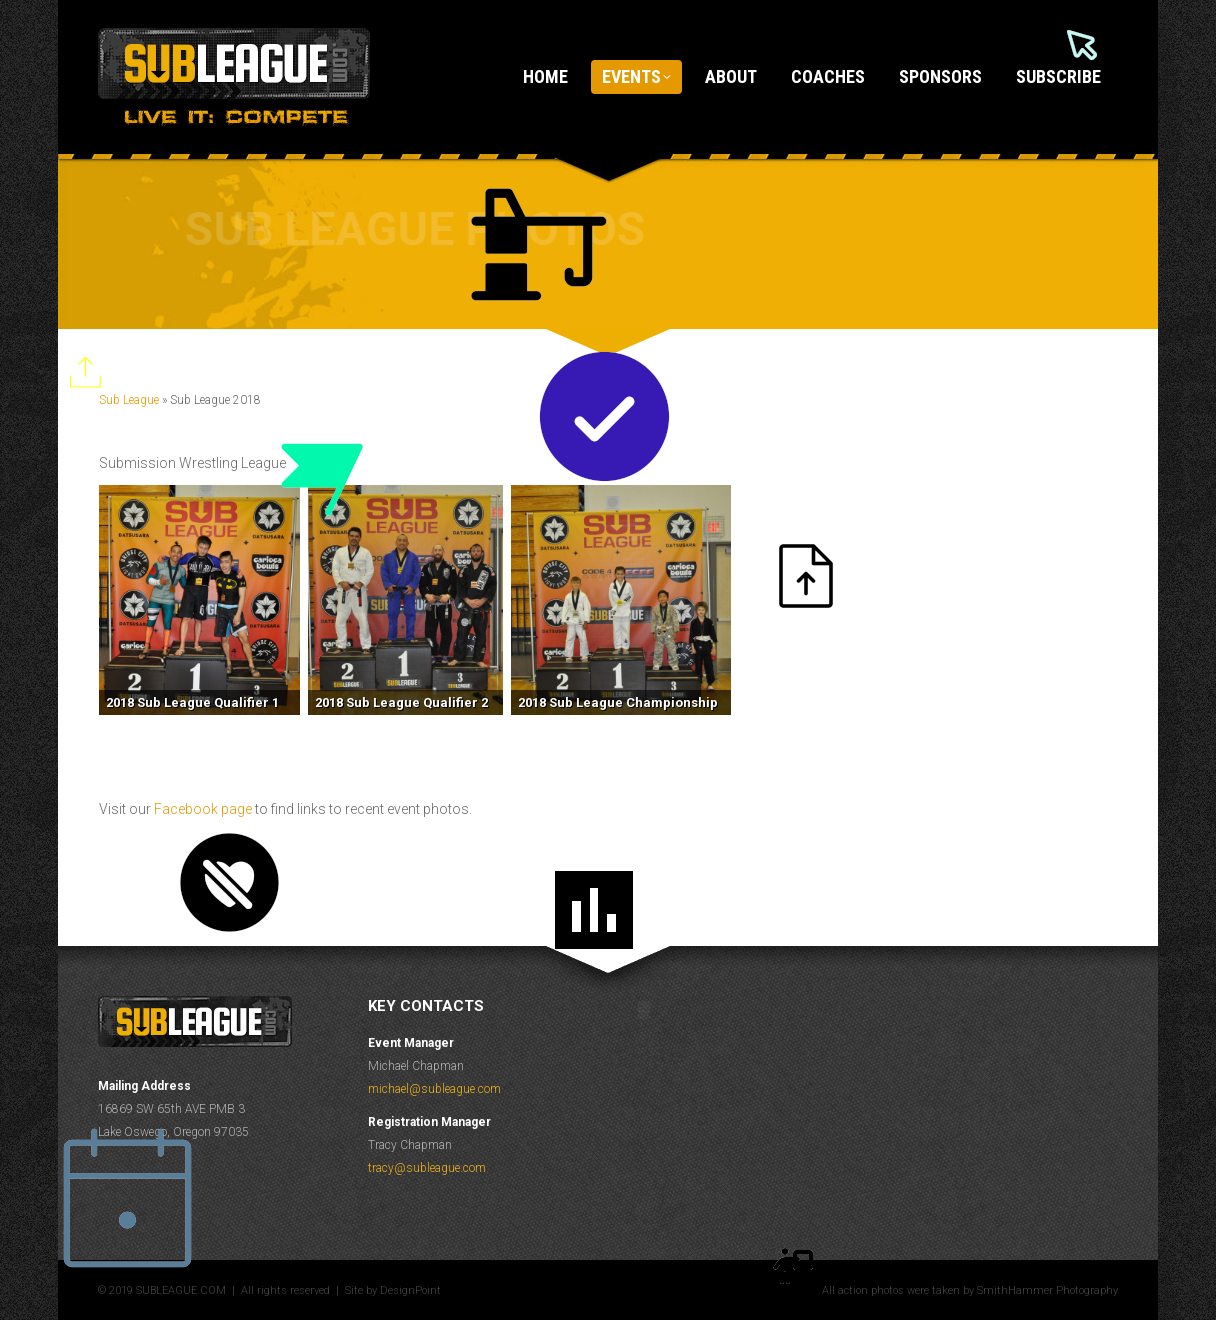 This screenshot has width=1216, height=1320. I want to click on cursor or mouse pointer indicator, so click(1082, 45).